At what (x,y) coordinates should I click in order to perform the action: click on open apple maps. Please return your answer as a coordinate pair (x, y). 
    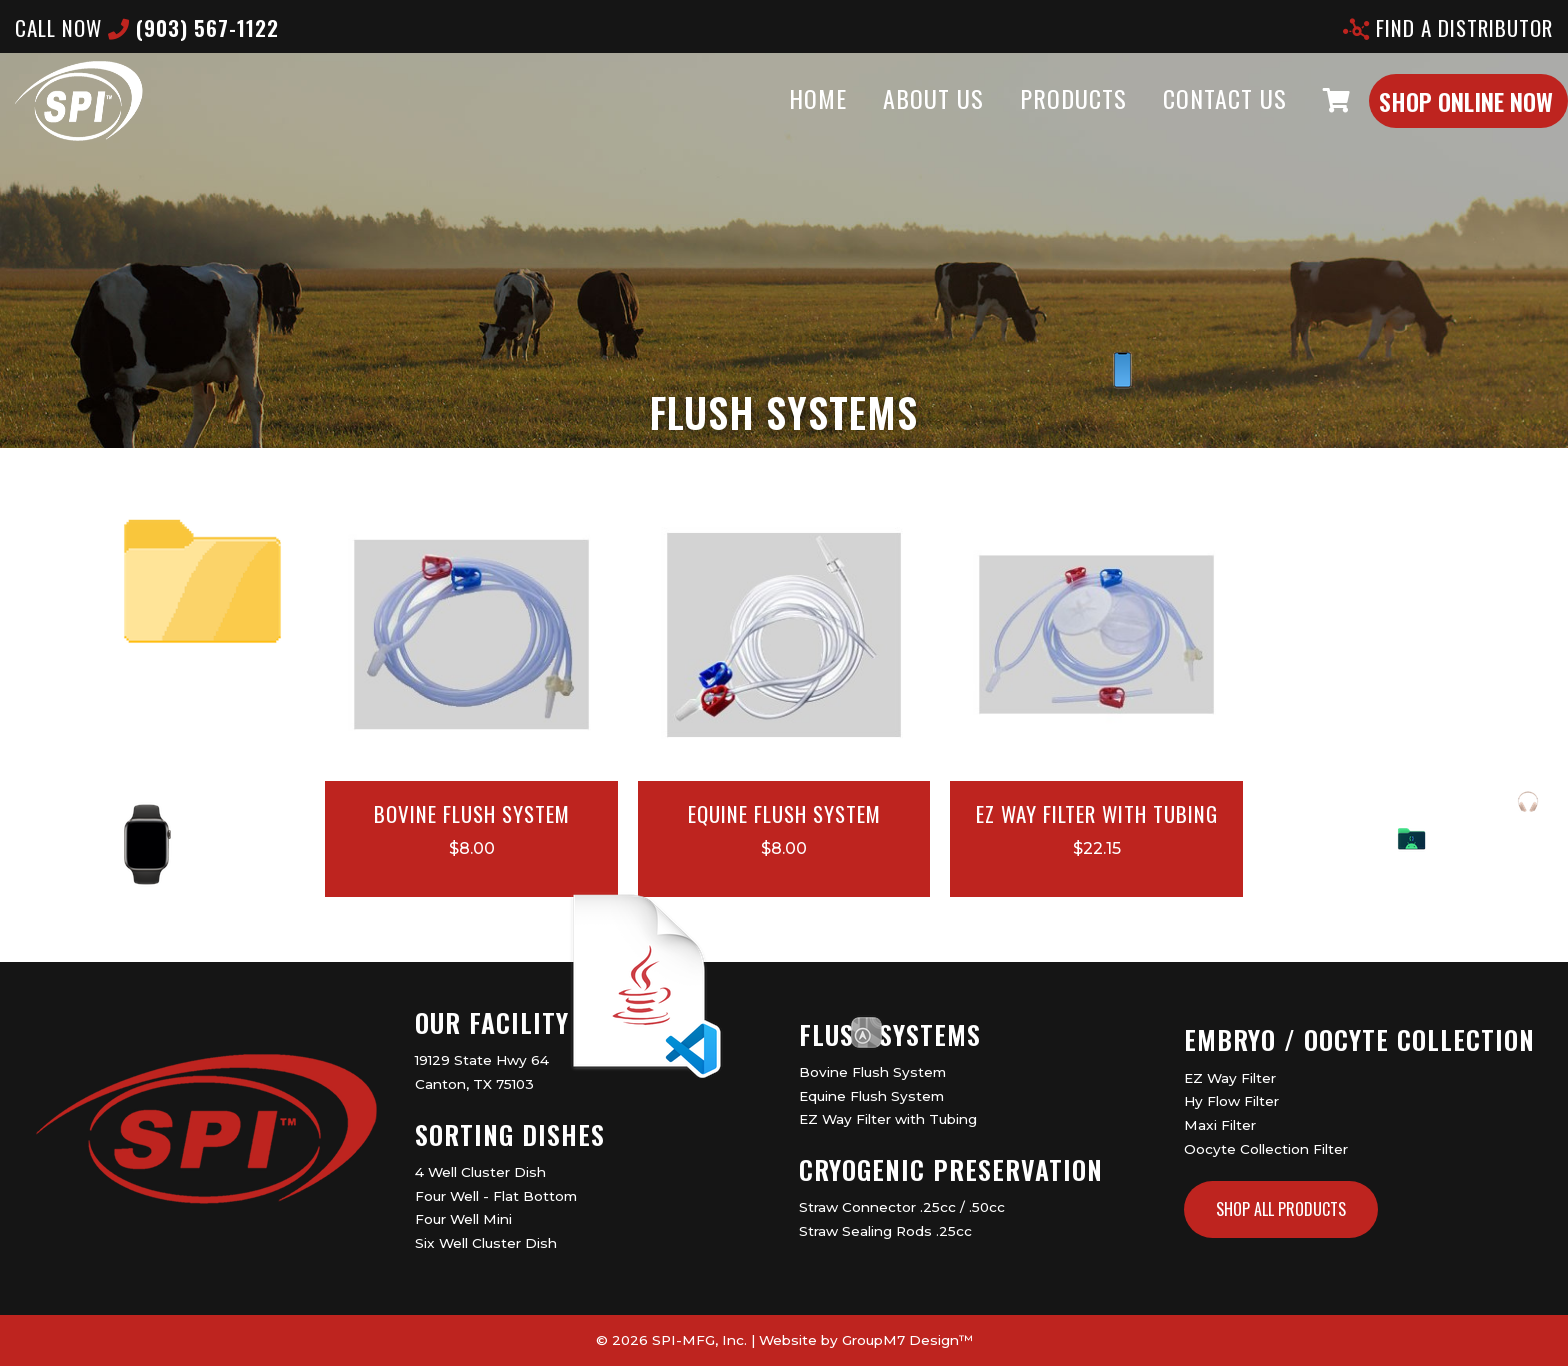
    Looking at the image, I should click on (866, 1032).